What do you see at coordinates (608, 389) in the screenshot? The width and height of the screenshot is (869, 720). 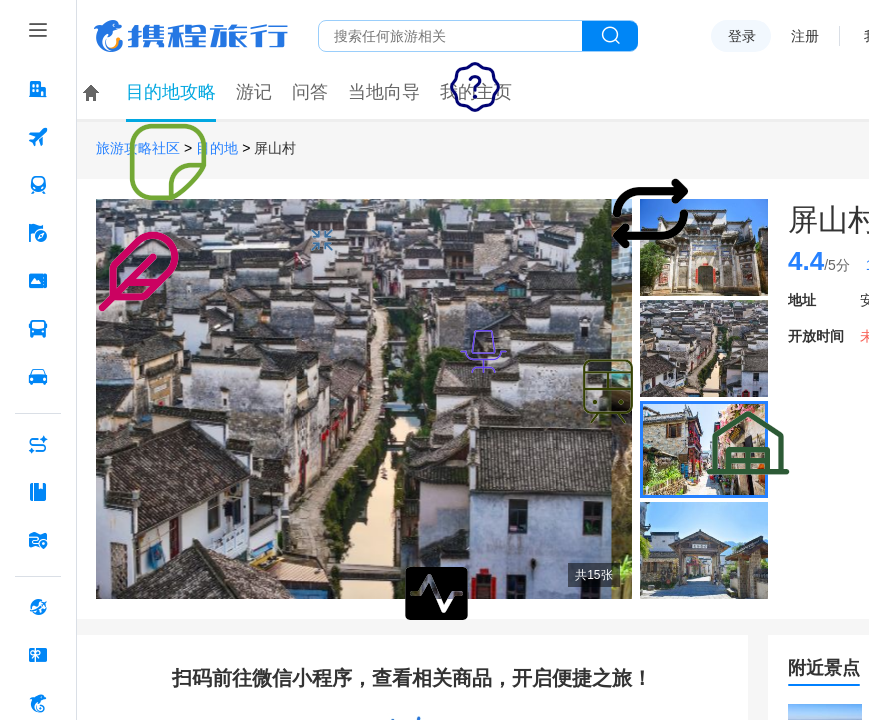 I see `view train schedules or transit options` at bounding box center [608, 389].